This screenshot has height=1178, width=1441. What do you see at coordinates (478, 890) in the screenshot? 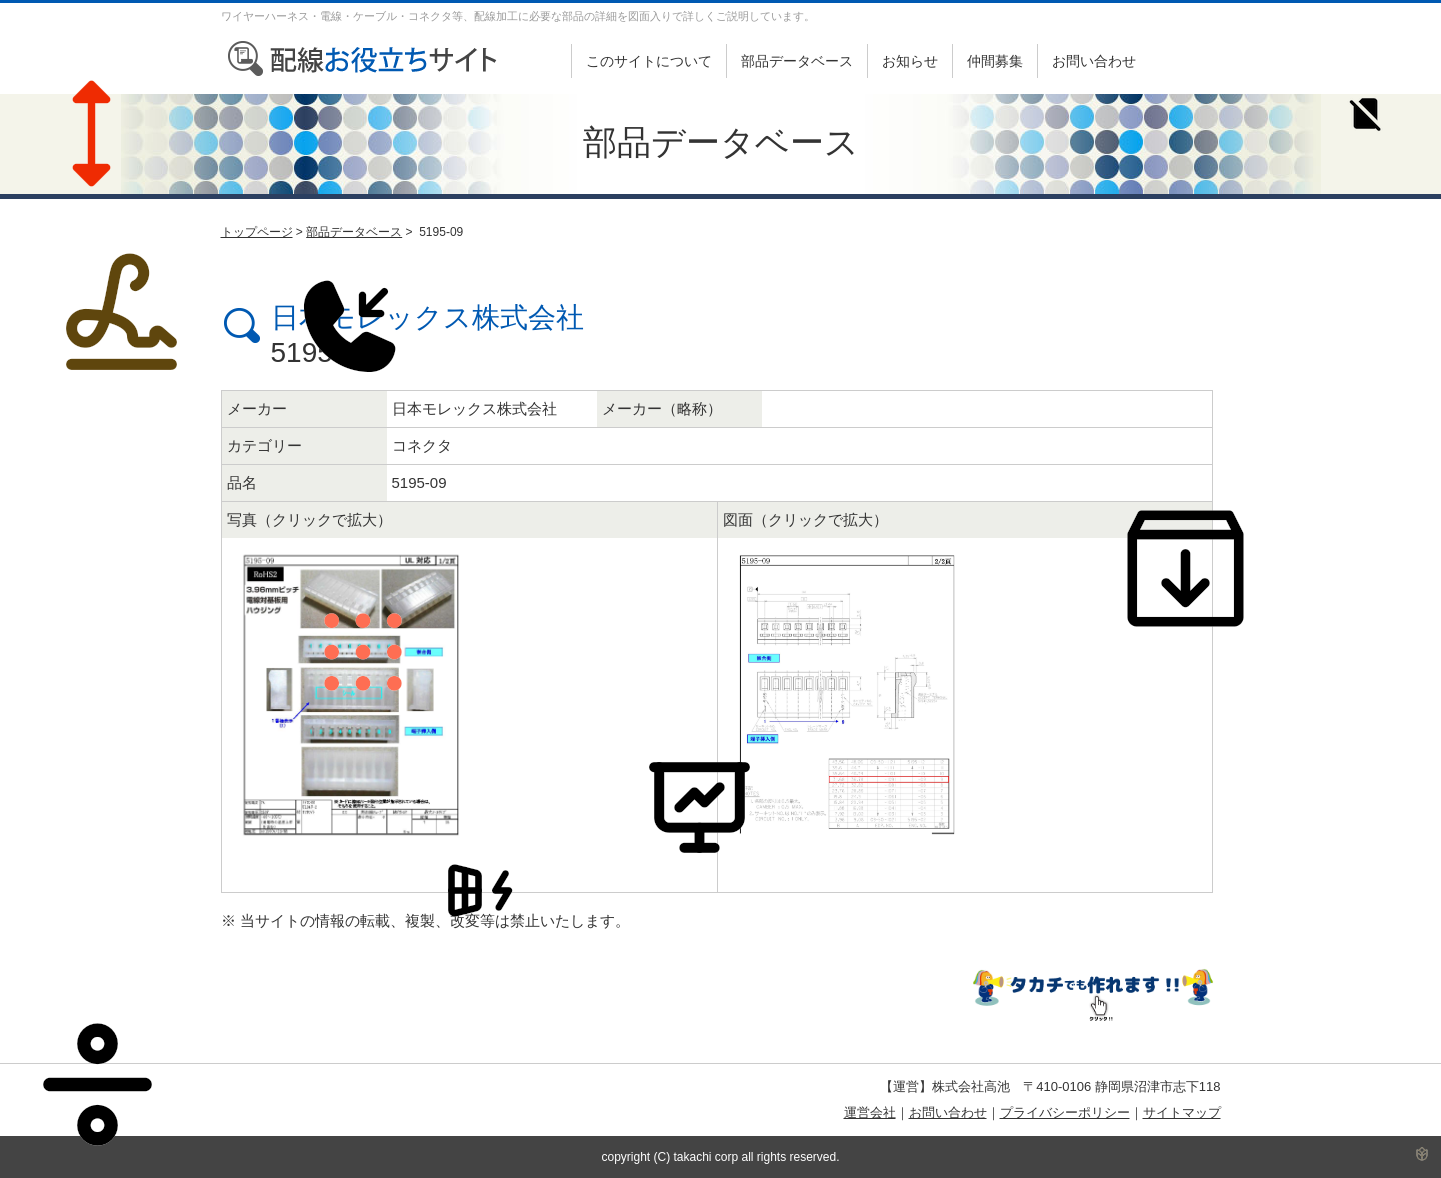
I see `access solar energy settings` at bounding box center [478, 890].